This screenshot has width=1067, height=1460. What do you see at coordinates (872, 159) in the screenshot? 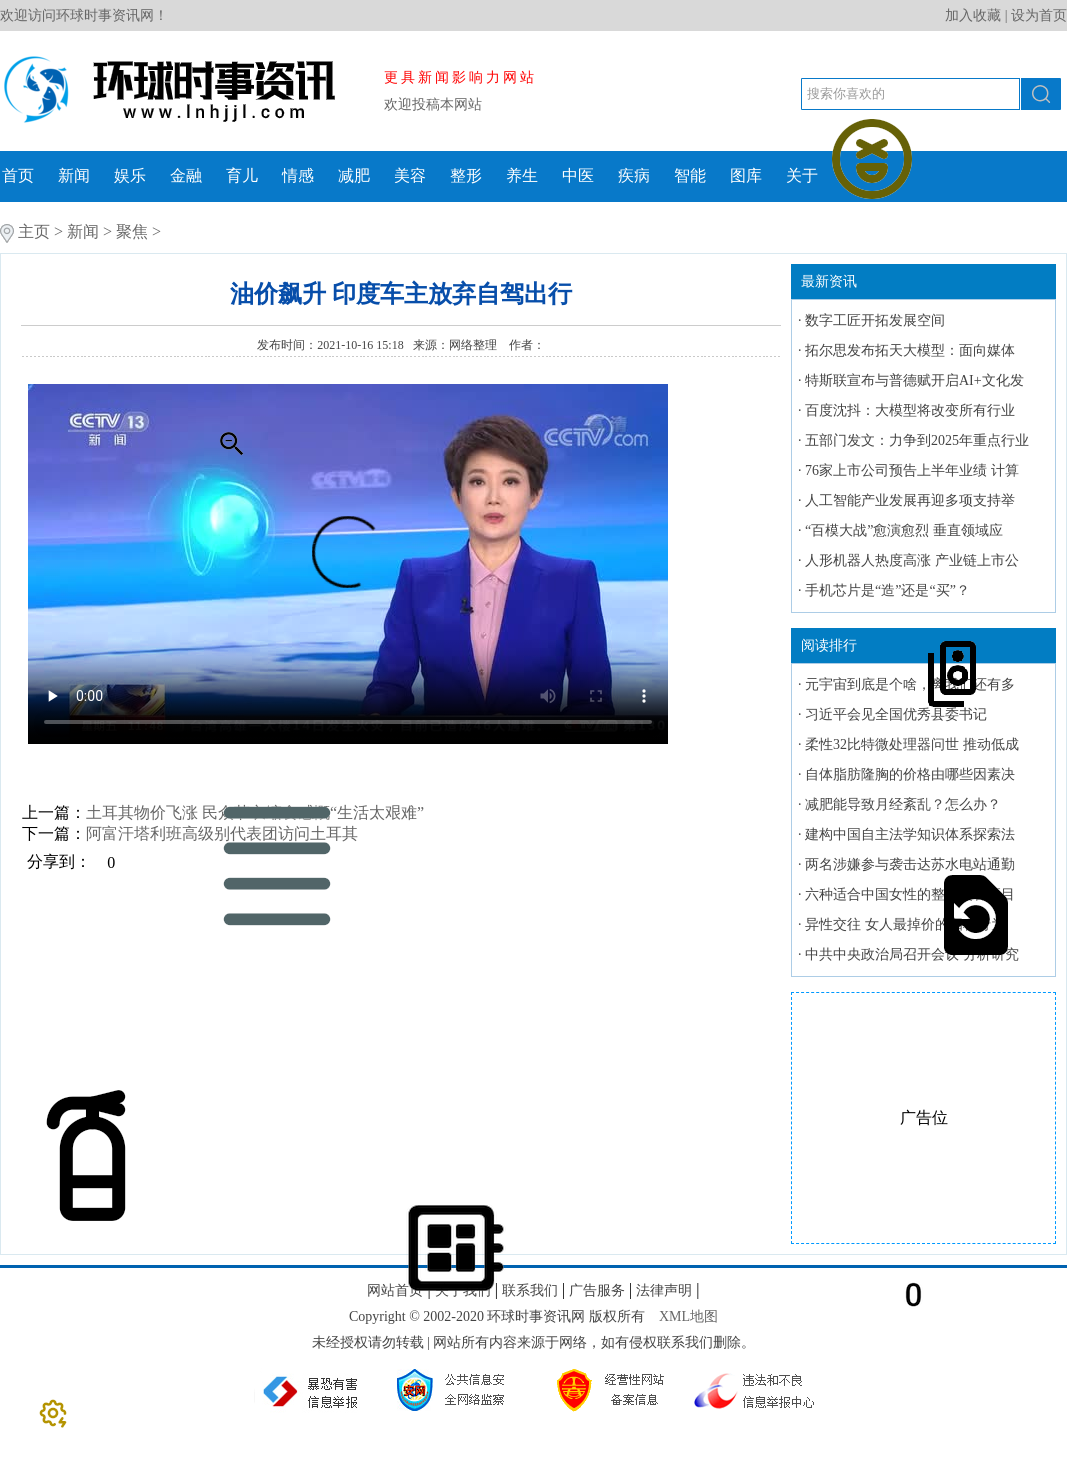
I see `react with a laughing emoji` at bounding box center [872, 159].